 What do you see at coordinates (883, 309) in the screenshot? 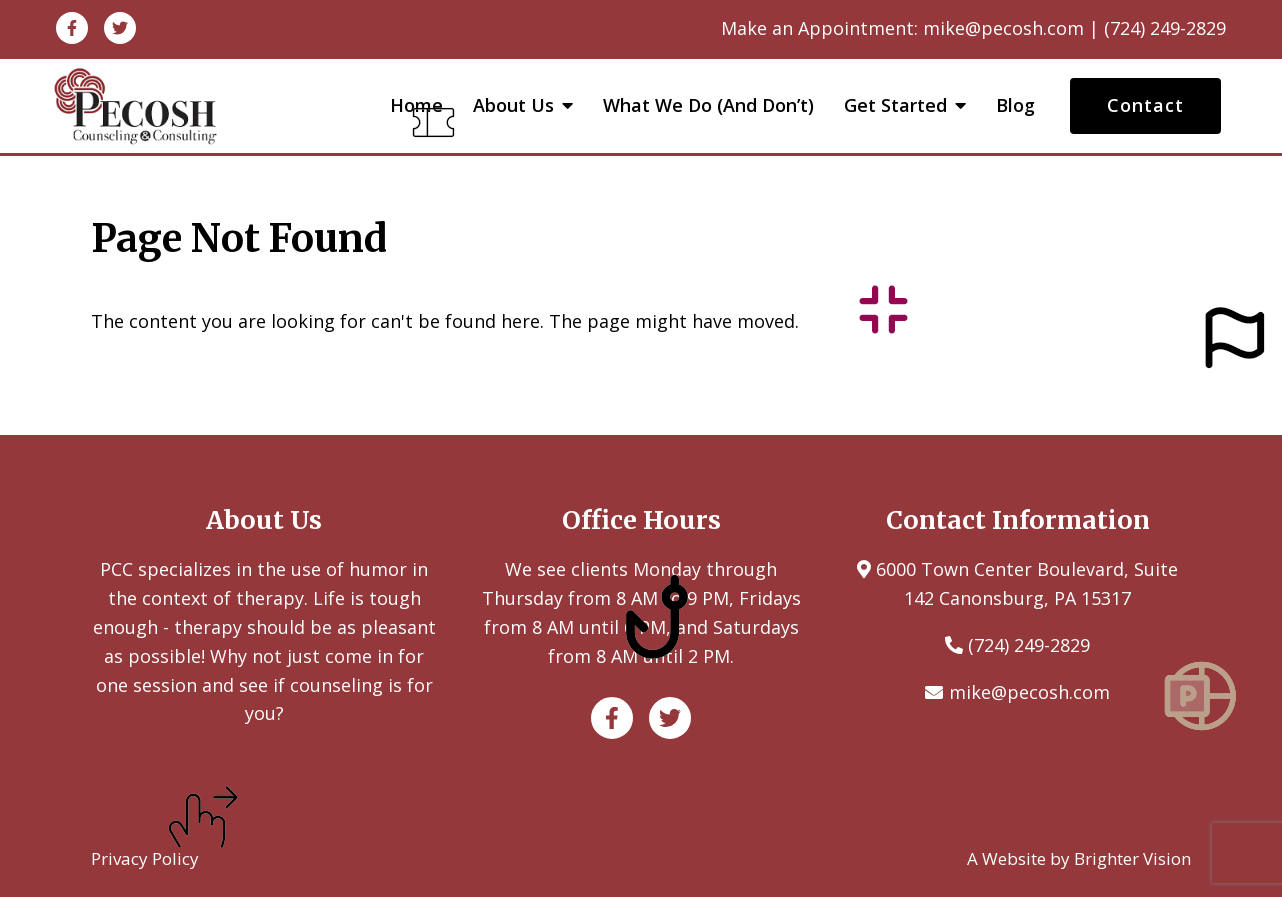
I see `exit fullscreen mode` at bounding box center [883, 309].